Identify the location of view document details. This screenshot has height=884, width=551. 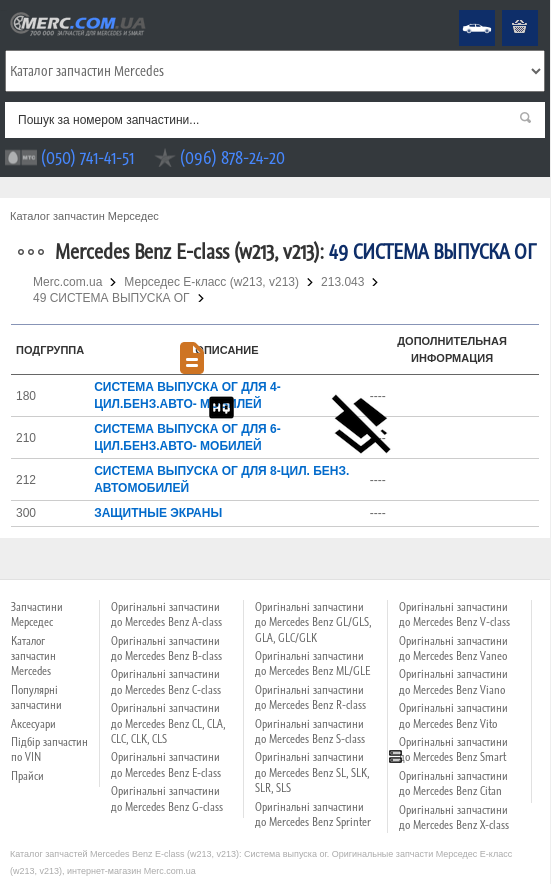
(192, 358).